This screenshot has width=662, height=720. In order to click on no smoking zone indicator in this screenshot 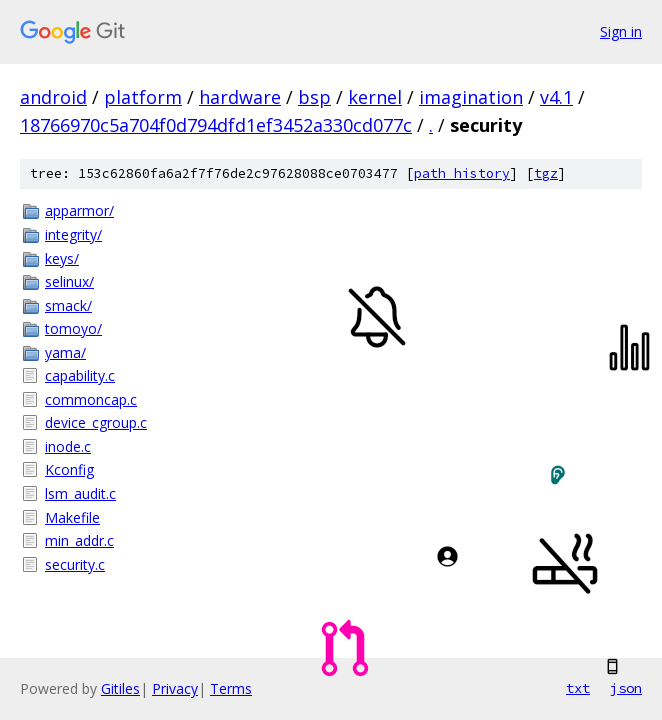, I will do `click(565, 566)`.